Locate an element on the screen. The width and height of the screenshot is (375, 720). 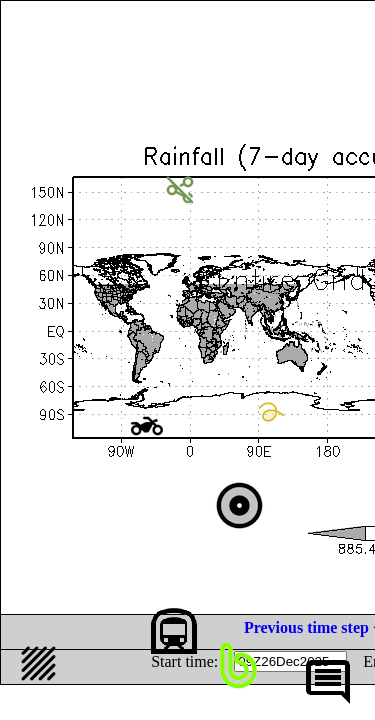
bebo social network logo is located at coordinates (238, 665).